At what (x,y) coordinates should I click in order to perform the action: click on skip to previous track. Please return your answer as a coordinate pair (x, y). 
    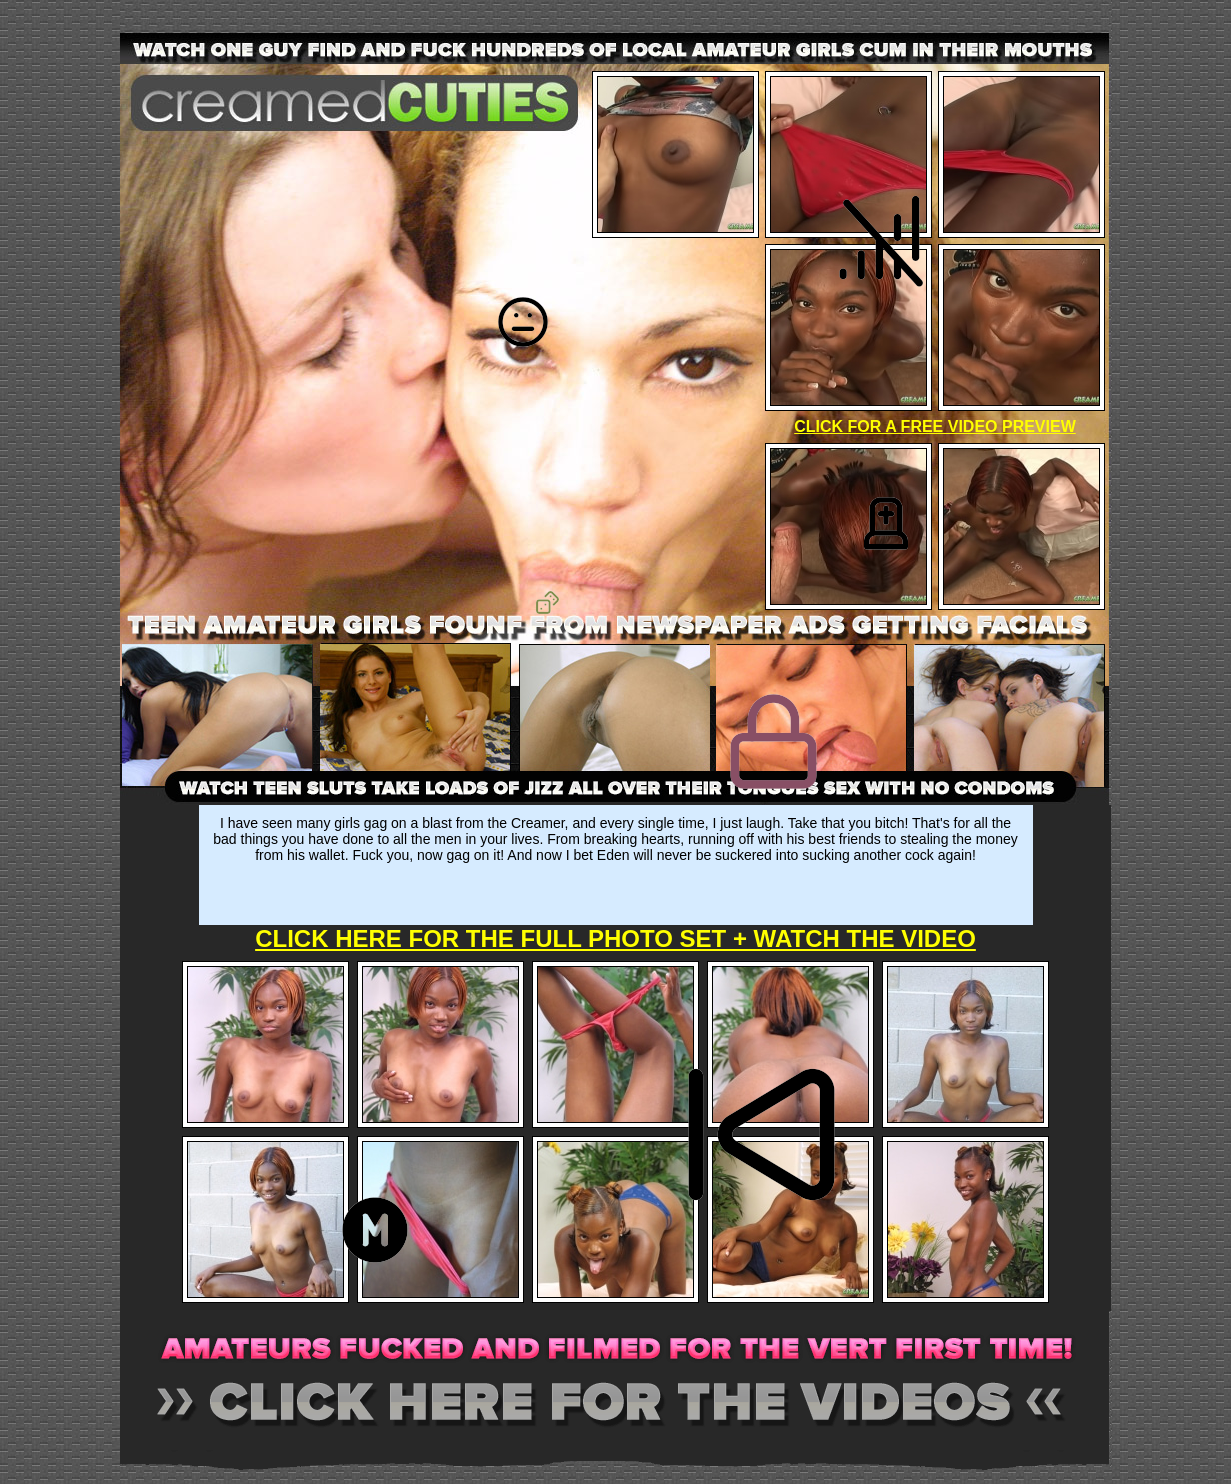
    Looking at the image, I should click on (761, 1134).